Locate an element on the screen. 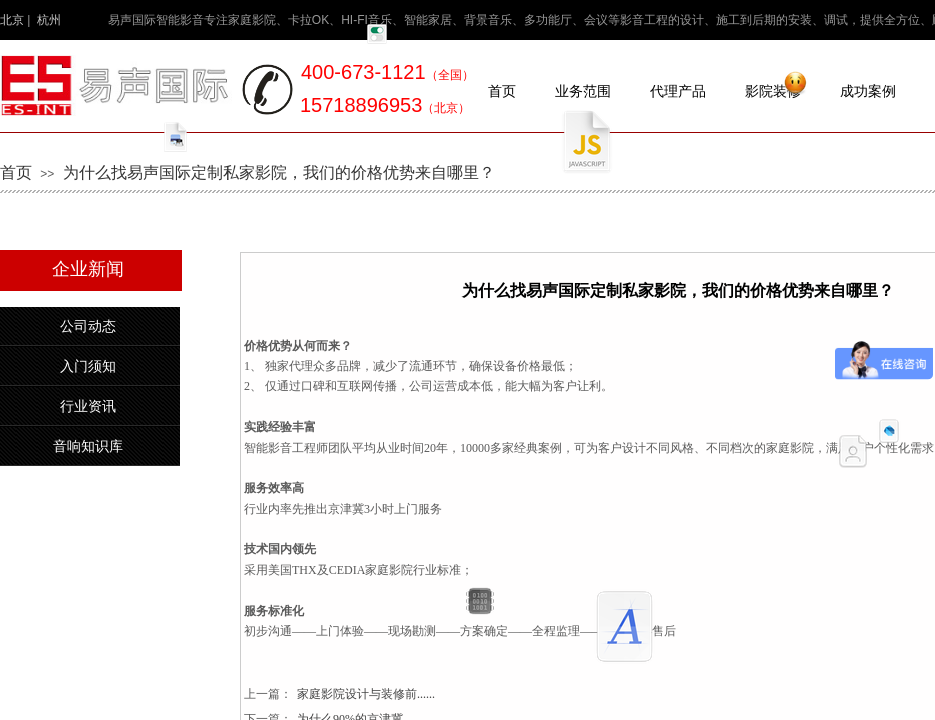  open a font file is located at coordinates (624, 626).